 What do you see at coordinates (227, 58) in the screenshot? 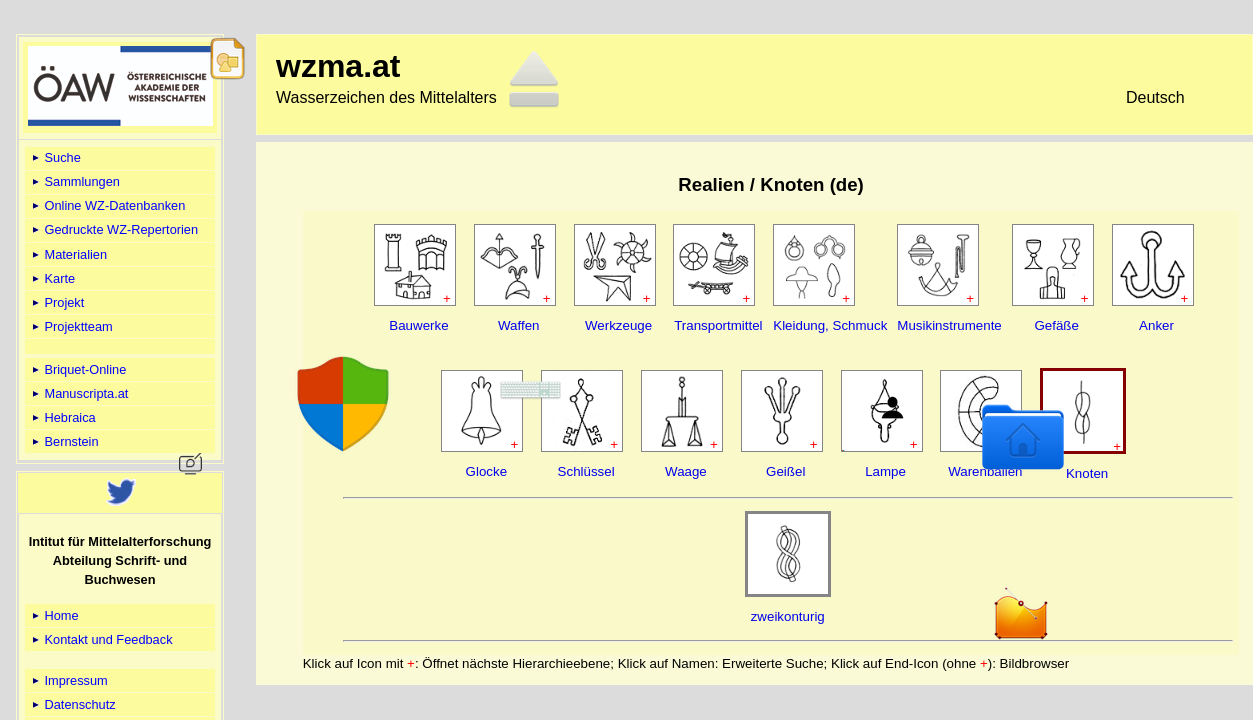
I see `libreoffice draw template file` at bounding box center [227, 58].